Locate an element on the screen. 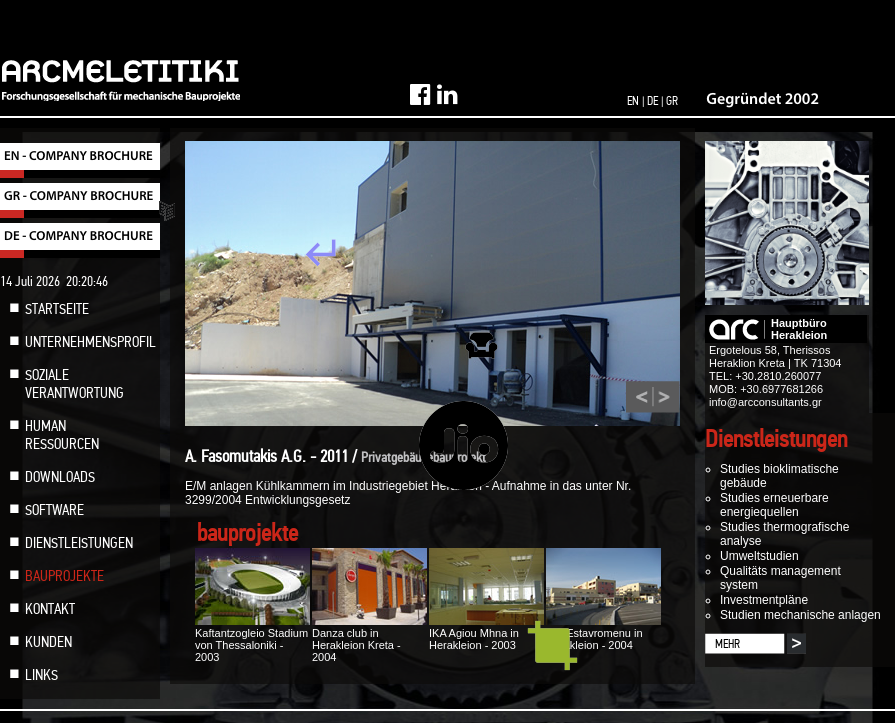 This screenshot has width=895, height=723. return or go back to previous step is located at coordinates (322, 252).